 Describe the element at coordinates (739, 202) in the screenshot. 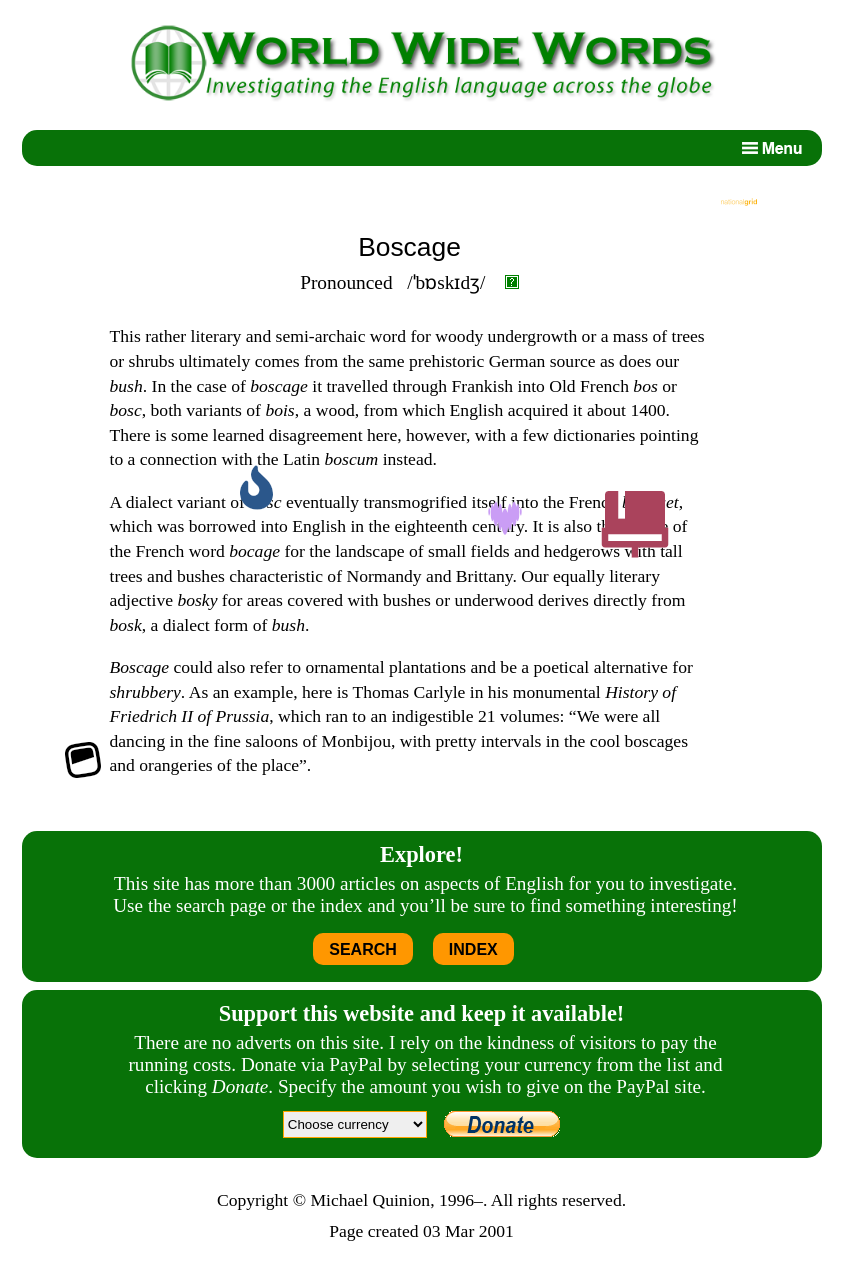

I see `national grid company logo` at that location.